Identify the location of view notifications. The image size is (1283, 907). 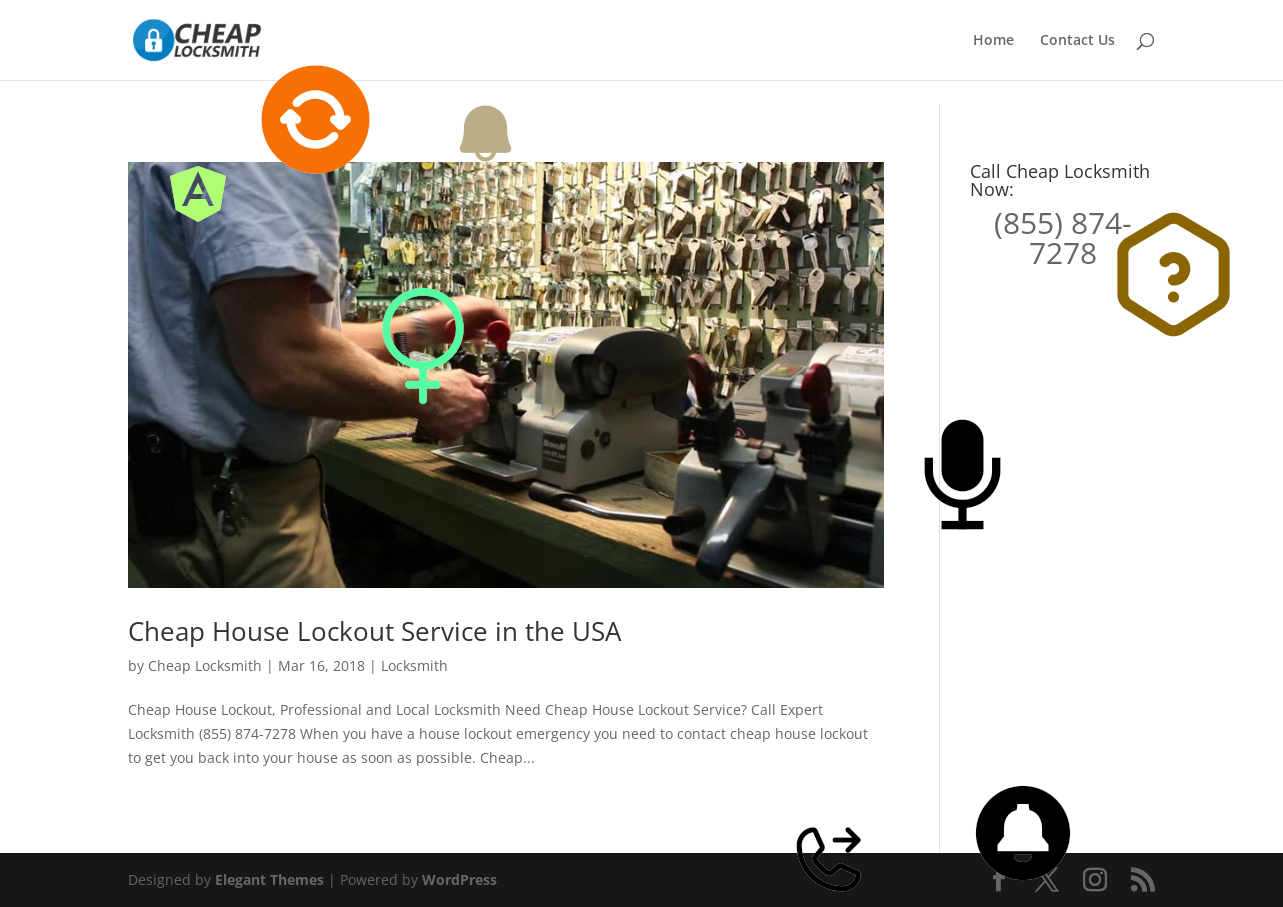
(1023, 833).